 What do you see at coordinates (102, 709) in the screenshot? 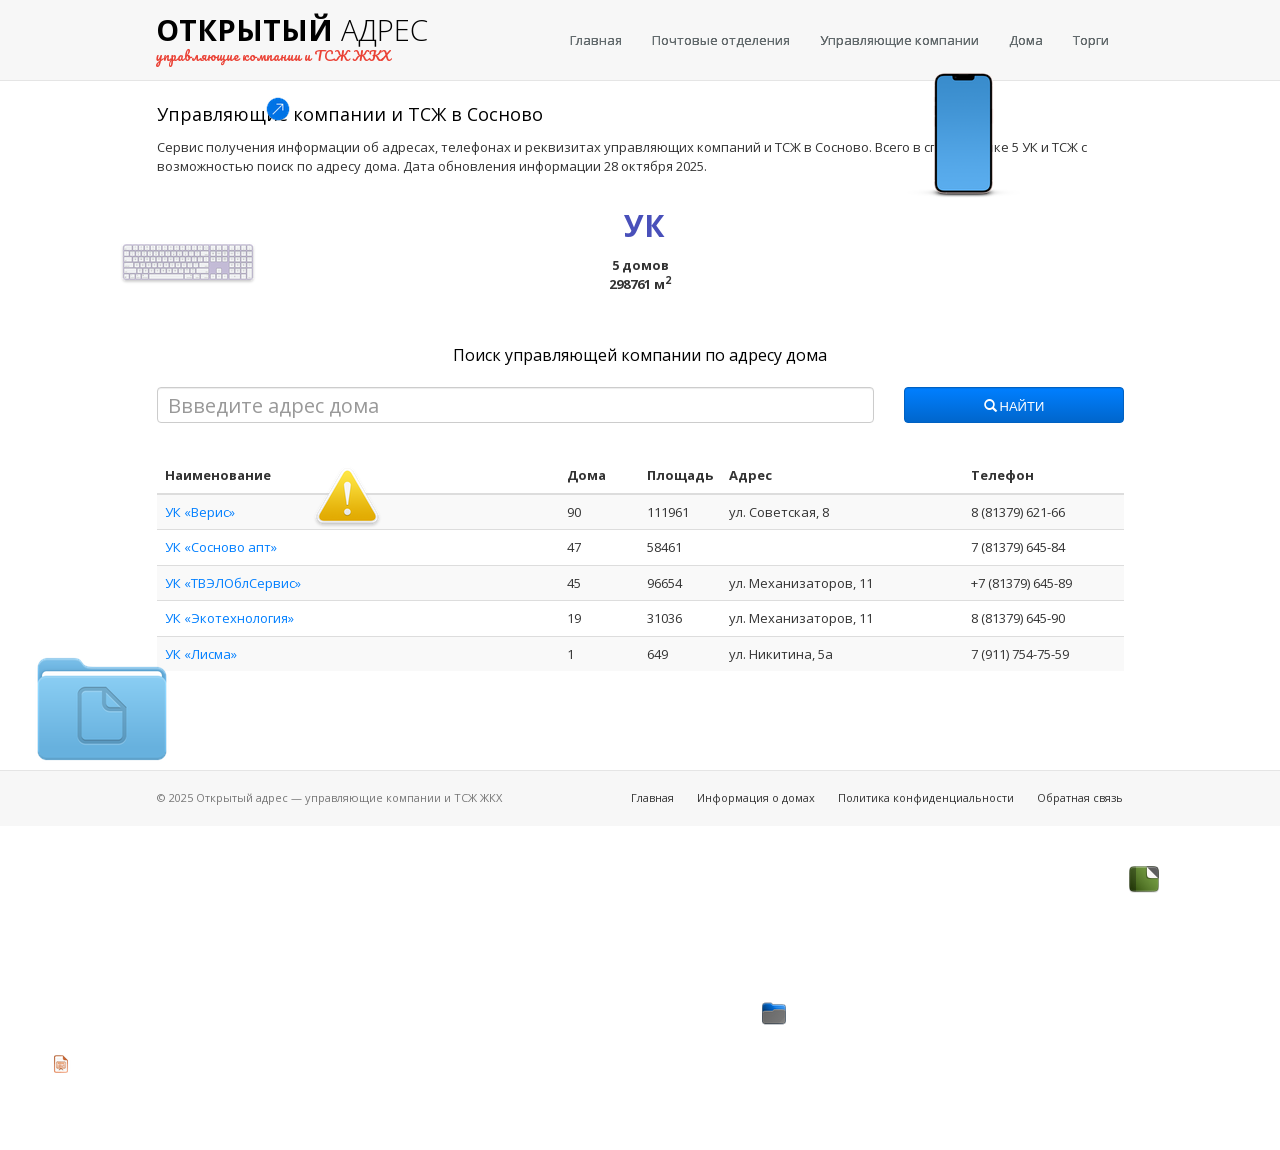
I see `open your documents folder` at bounding box center [102, 709].